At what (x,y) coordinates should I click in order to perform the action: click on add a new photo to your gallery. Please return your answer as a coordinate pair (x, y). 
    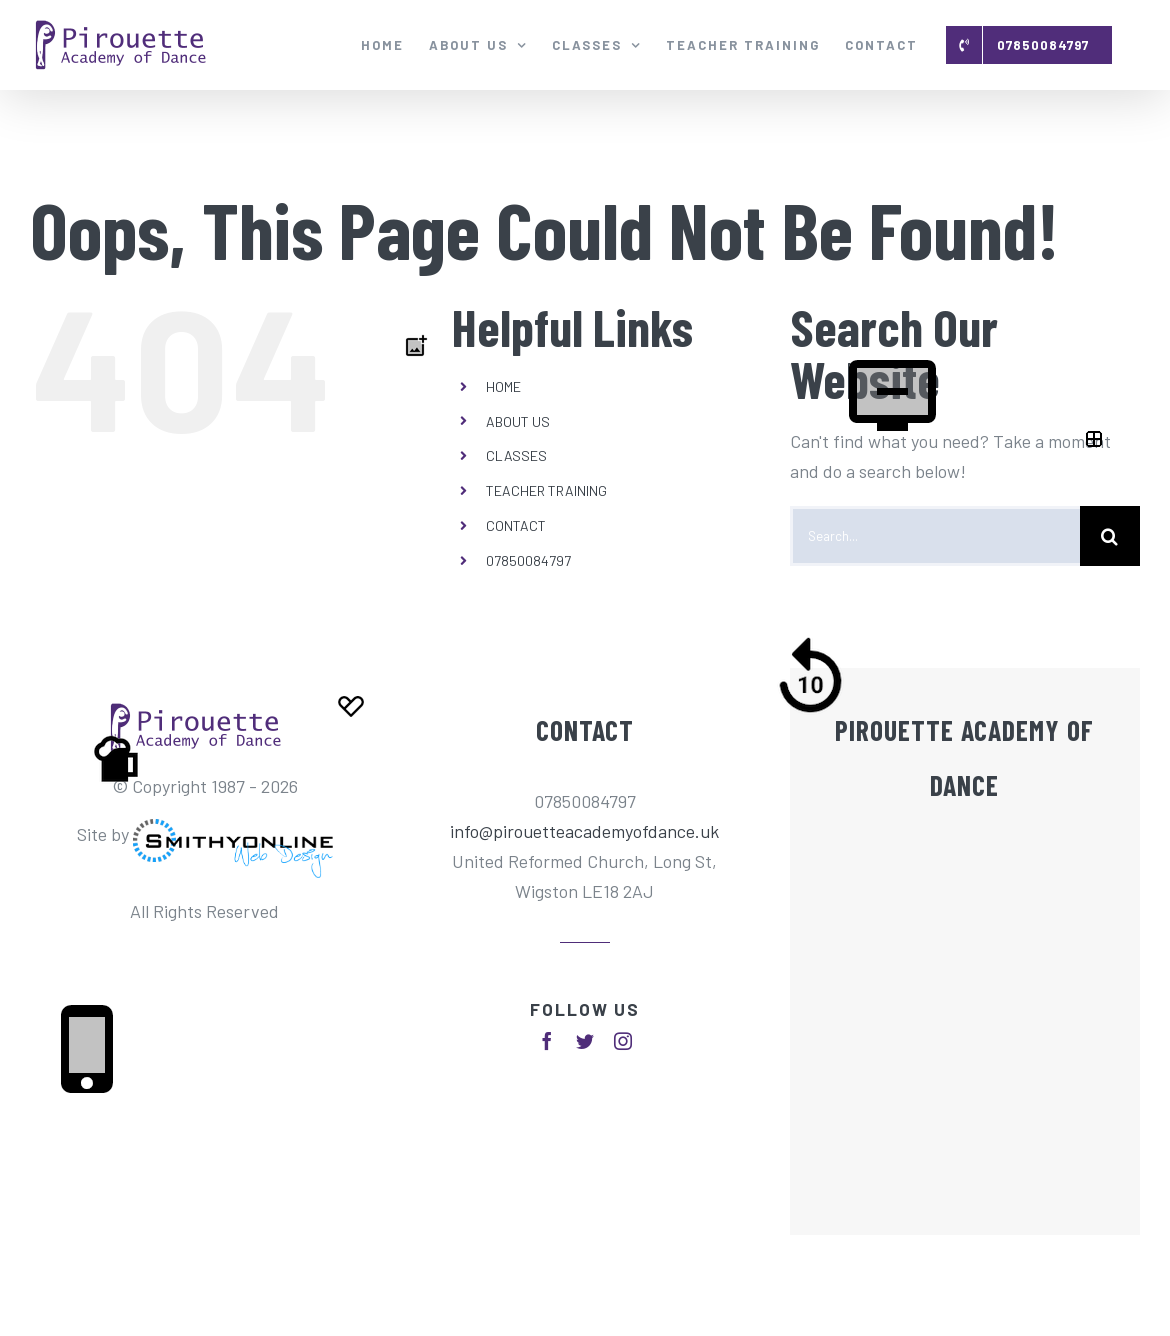
    Looking at the image, I should click on (416, 346).